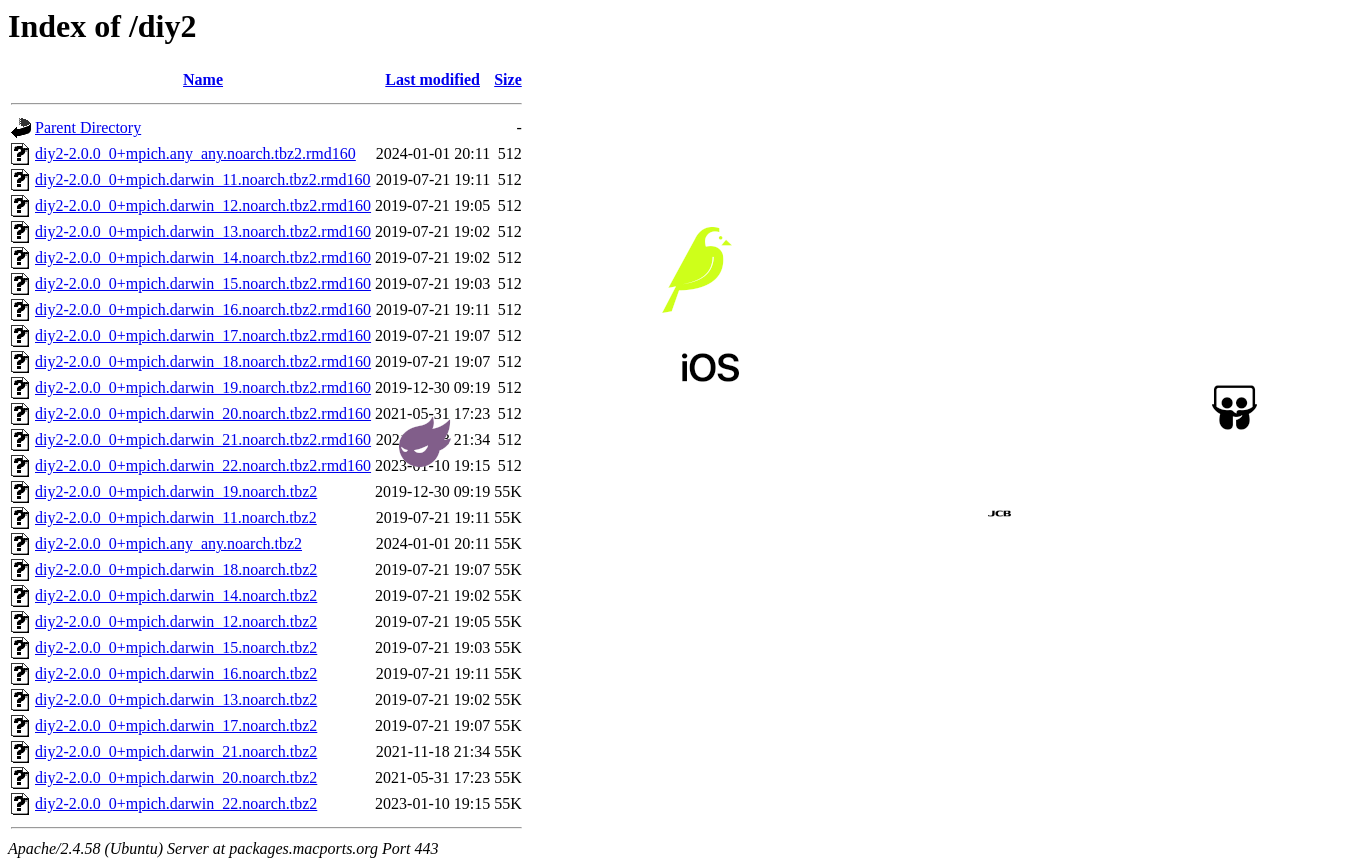 Image resolution: width=1363 pixels, height=866 pixels. Describe the element at coordinates (697, 270) in the screenshot. I see `wagtail CMS logo` at that location.